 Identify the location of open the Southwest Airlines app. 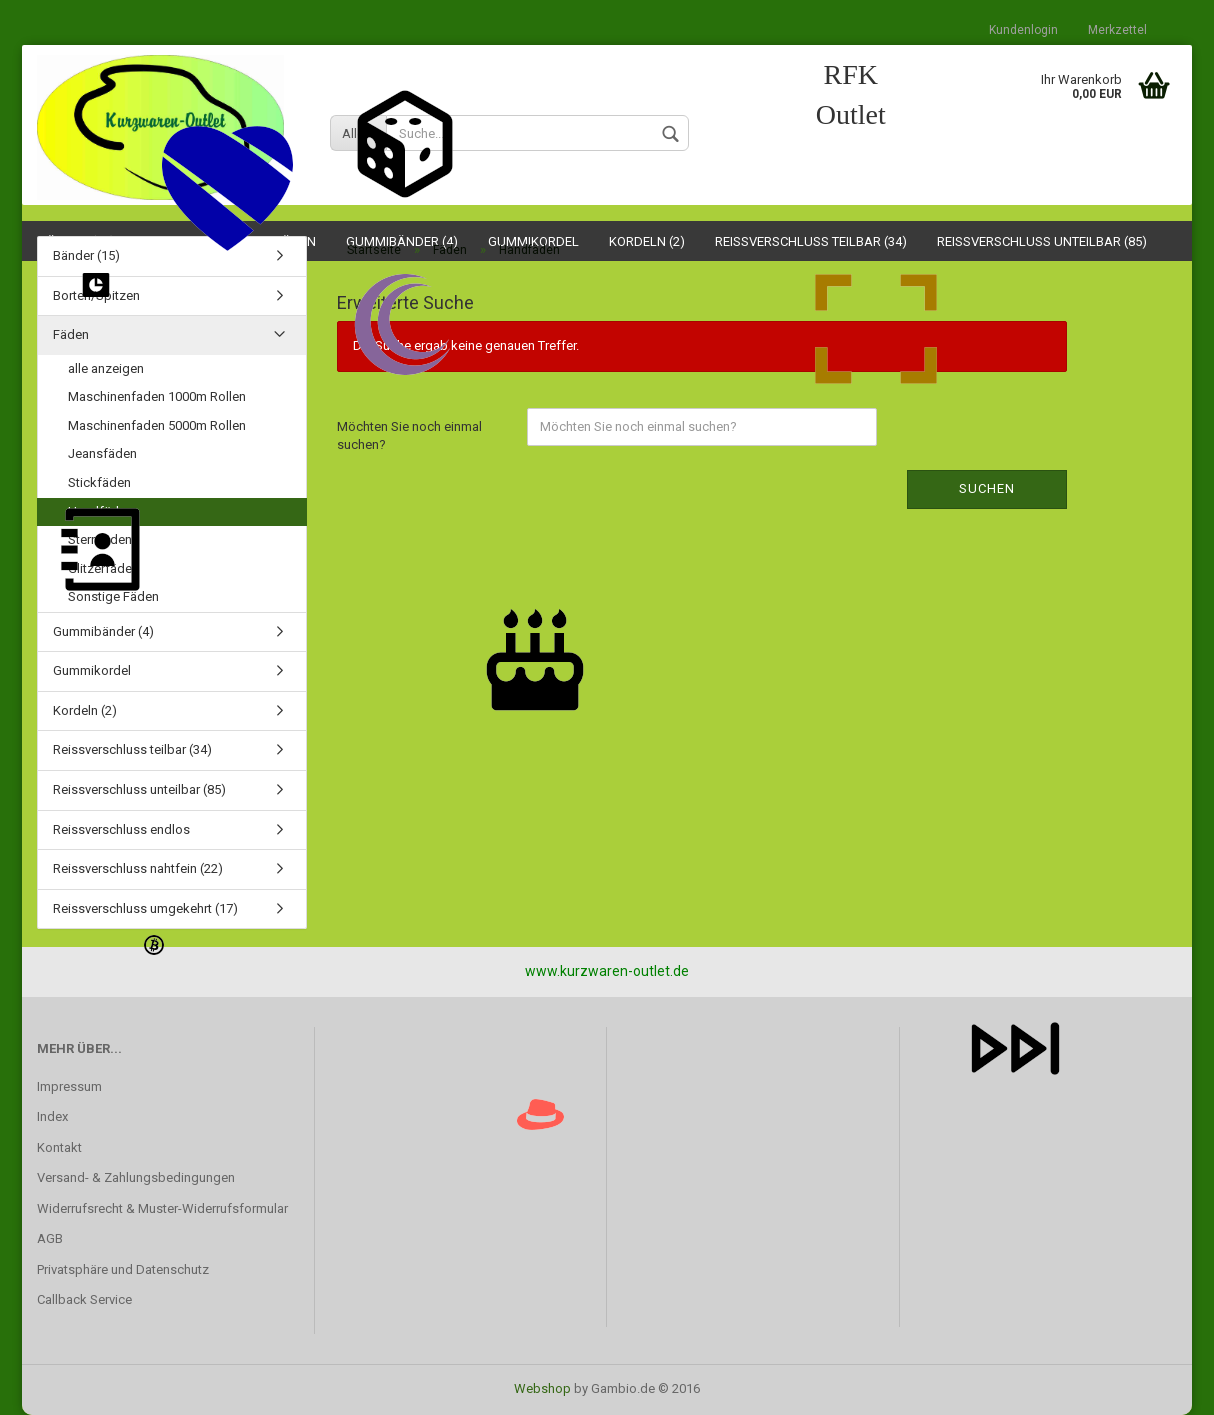
(227, 188).